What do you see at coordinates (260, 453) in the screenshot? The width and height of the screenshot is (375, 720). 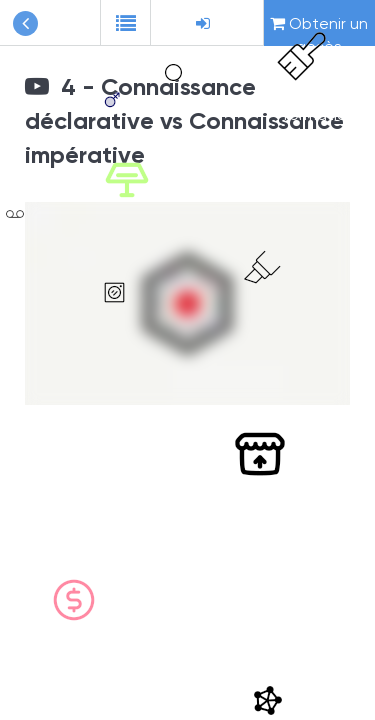 I see `visit itch.io game marketplace` at bounding box center [260, 453].